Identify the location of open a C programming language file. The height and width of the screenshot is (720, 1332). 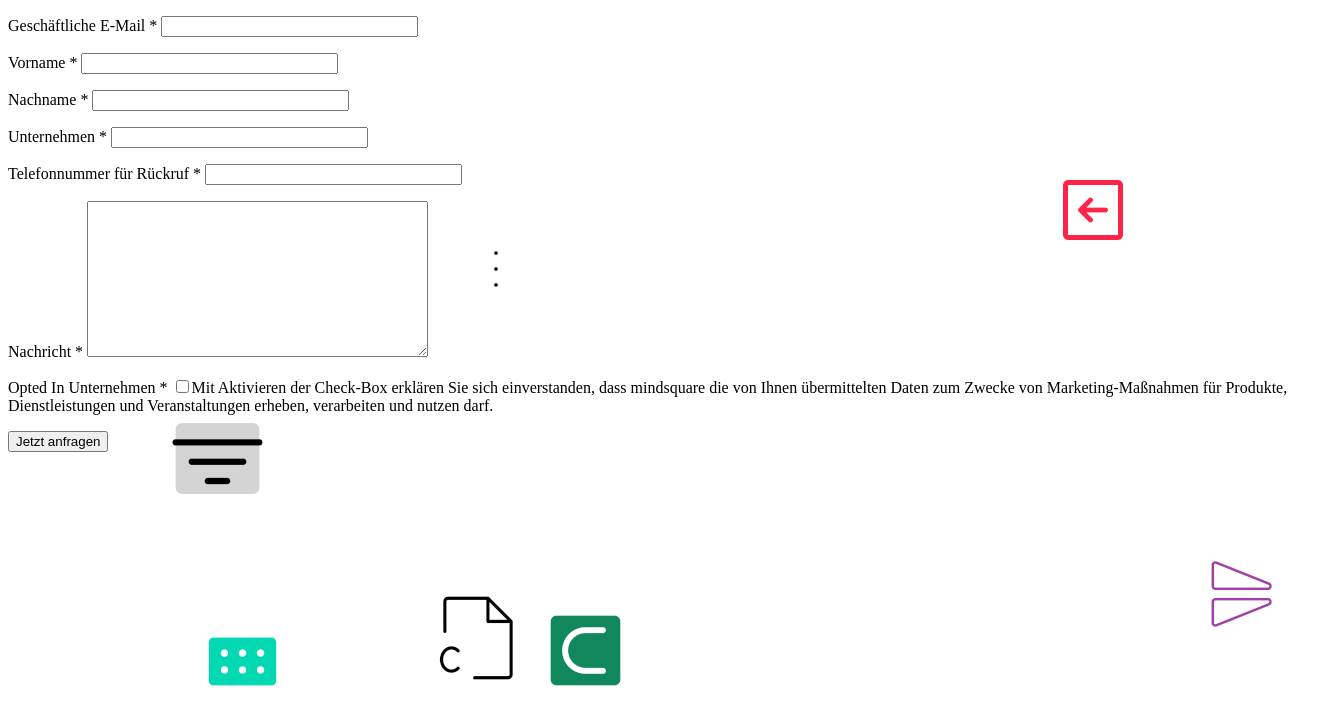
(478, 638).